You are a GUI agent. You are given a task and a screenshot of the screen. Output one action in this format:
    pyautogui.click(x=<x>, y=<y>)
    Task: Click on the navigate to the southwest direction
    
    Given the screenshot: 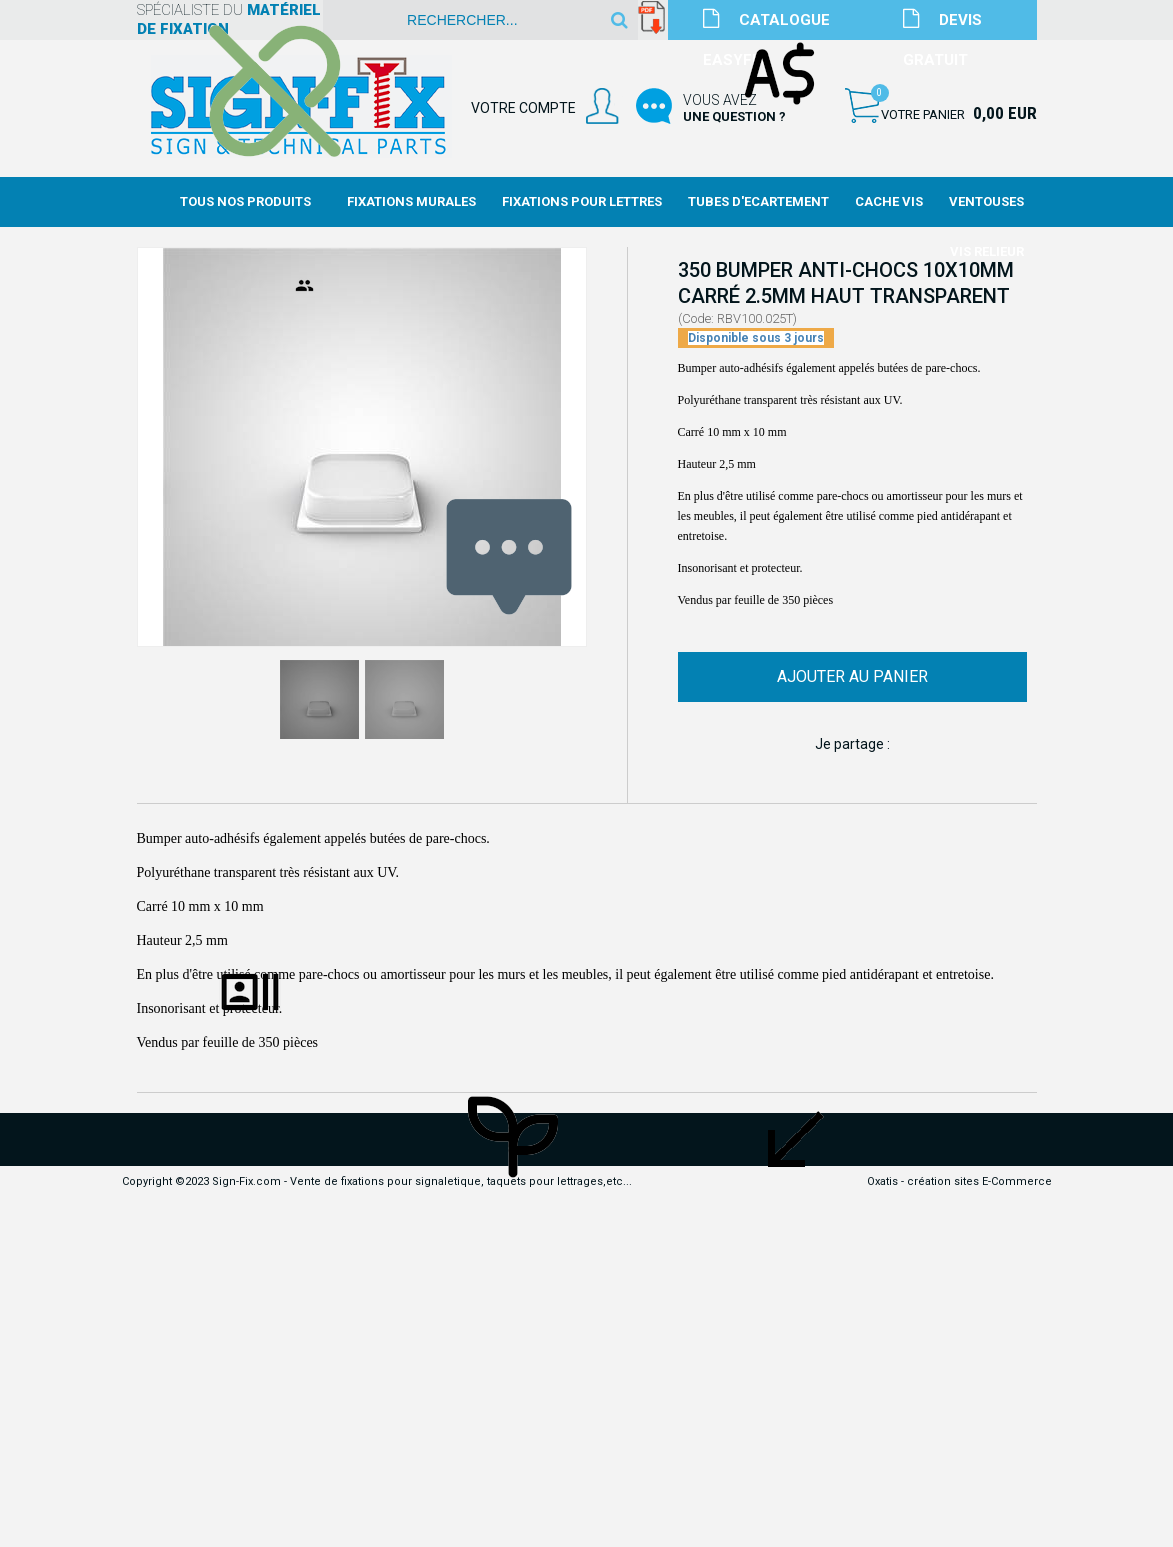 What is the action you would take?
    pyautogui.click(x=794, y=1141)
    